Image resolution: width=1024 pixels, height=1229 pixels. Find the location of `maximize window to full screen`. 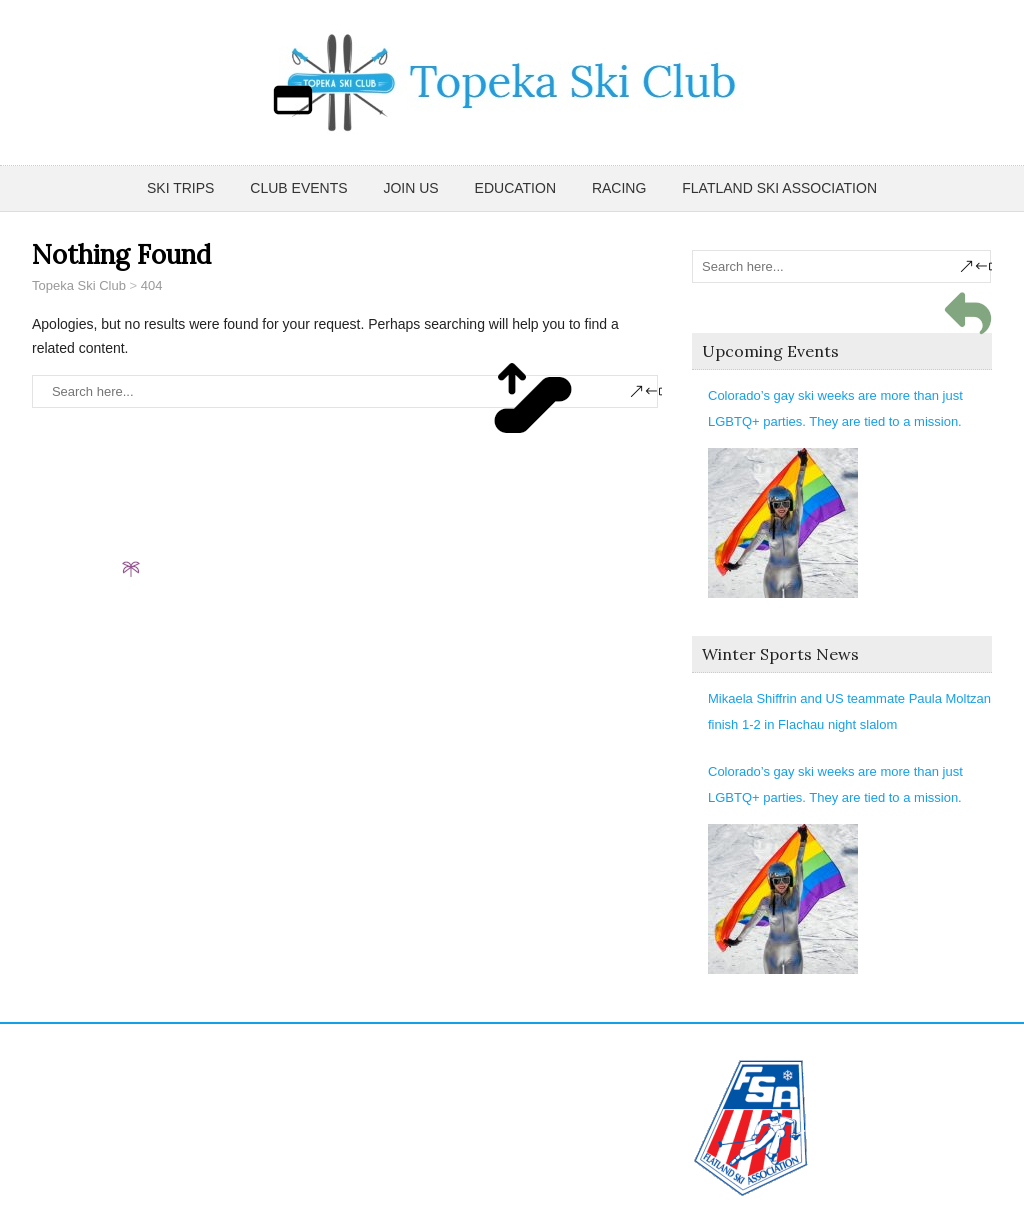

maximize window to full screen is located at coordinates (293, 100).